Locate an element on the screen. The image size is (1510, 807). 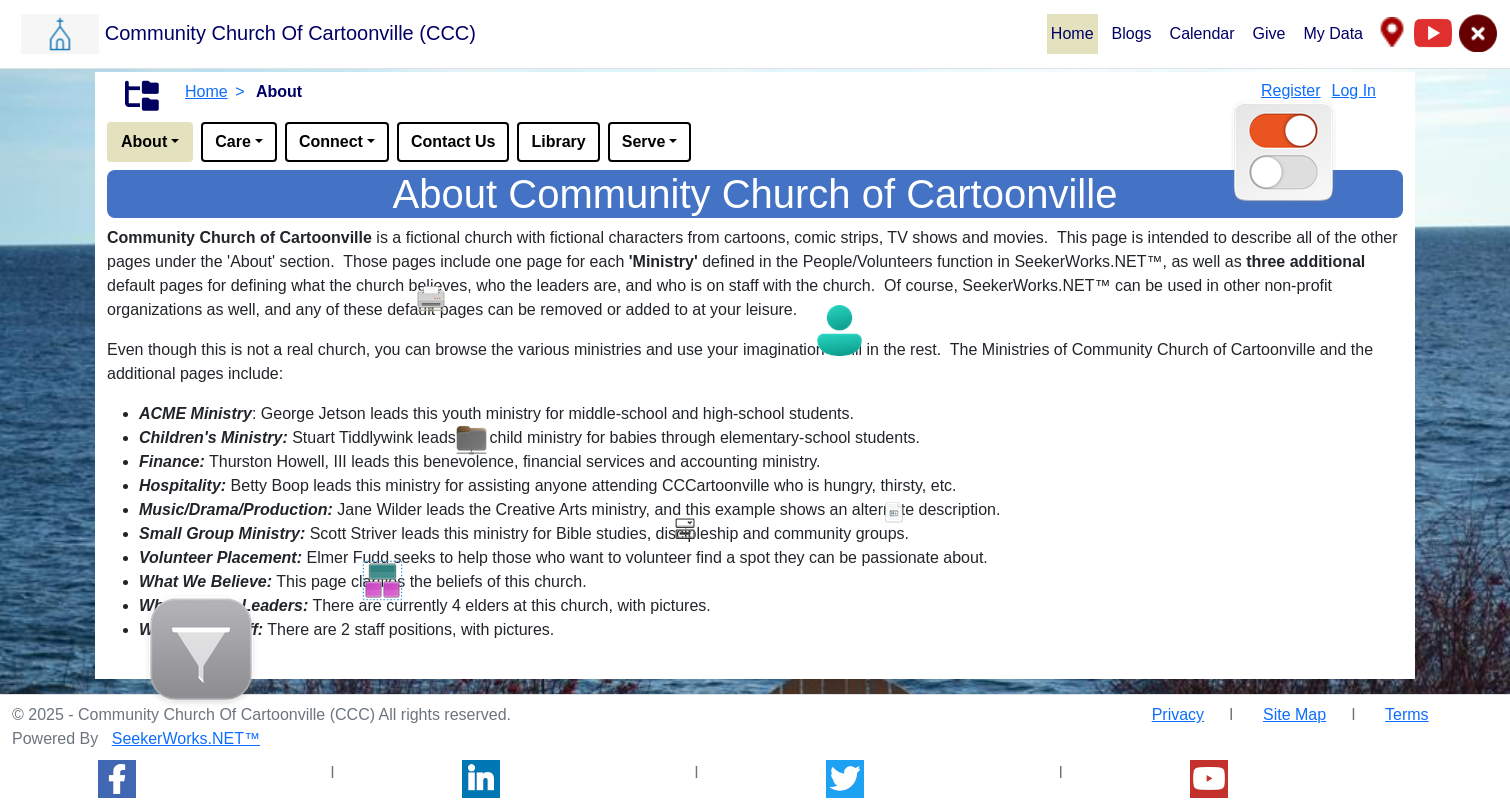
a markdown text file is located at coordinates (894, 512).